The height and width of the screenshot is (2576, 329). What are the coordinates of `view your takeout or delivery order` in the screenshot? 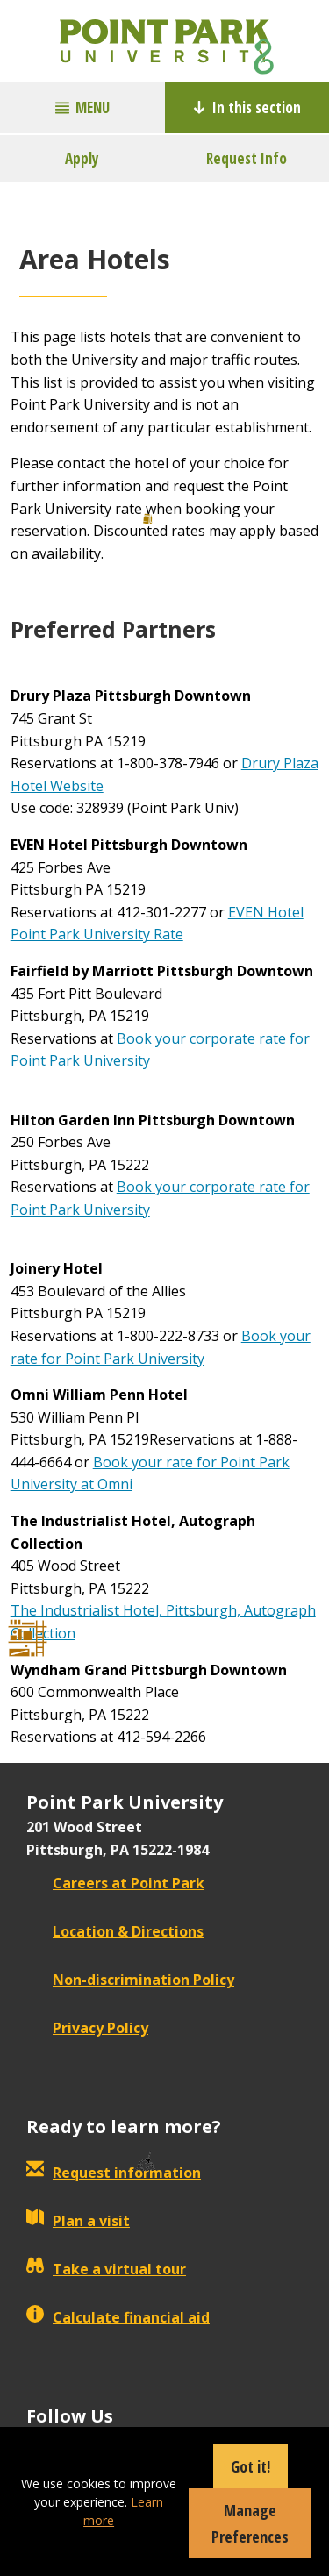 It's located at (147, 517).